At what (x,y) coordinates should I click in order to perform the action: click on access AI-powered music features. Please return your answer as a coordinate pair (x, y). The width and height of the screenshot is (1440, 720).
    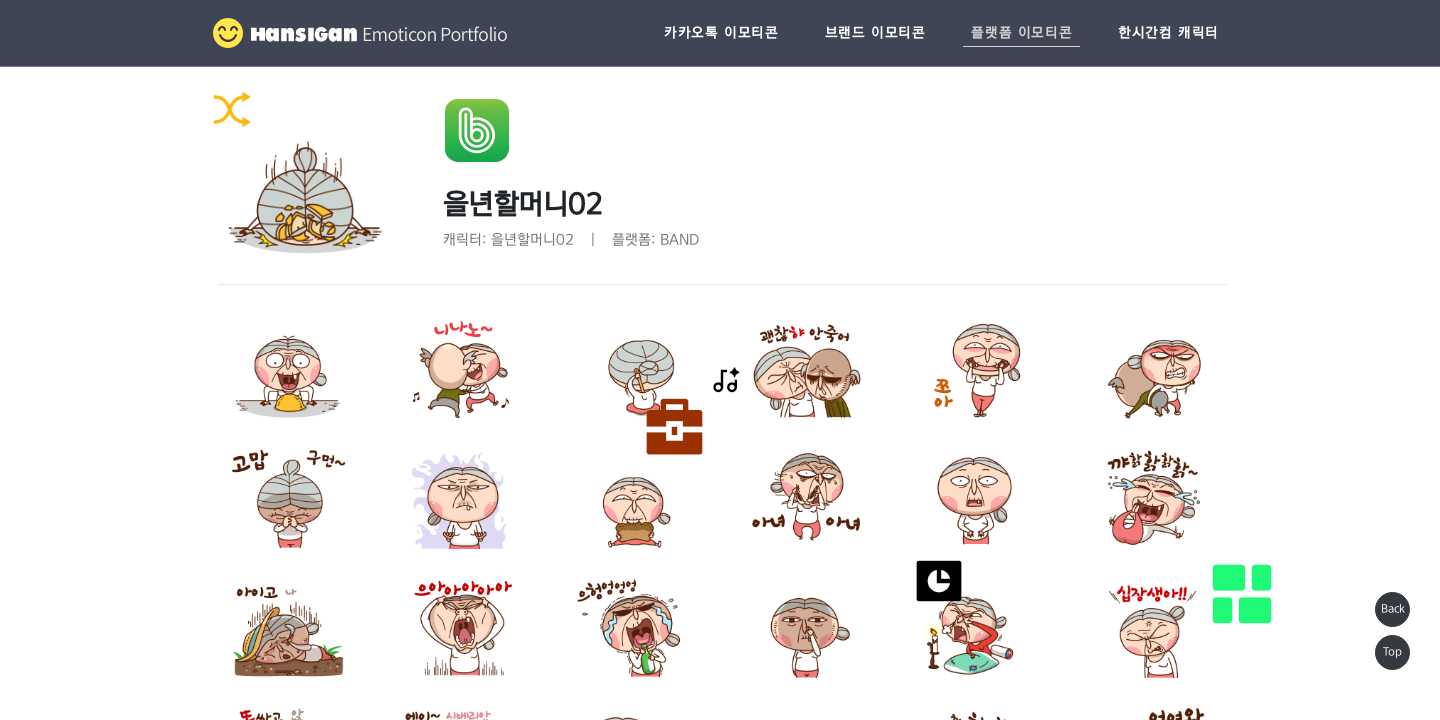
    Looking at the image, I should click on (727, 381).